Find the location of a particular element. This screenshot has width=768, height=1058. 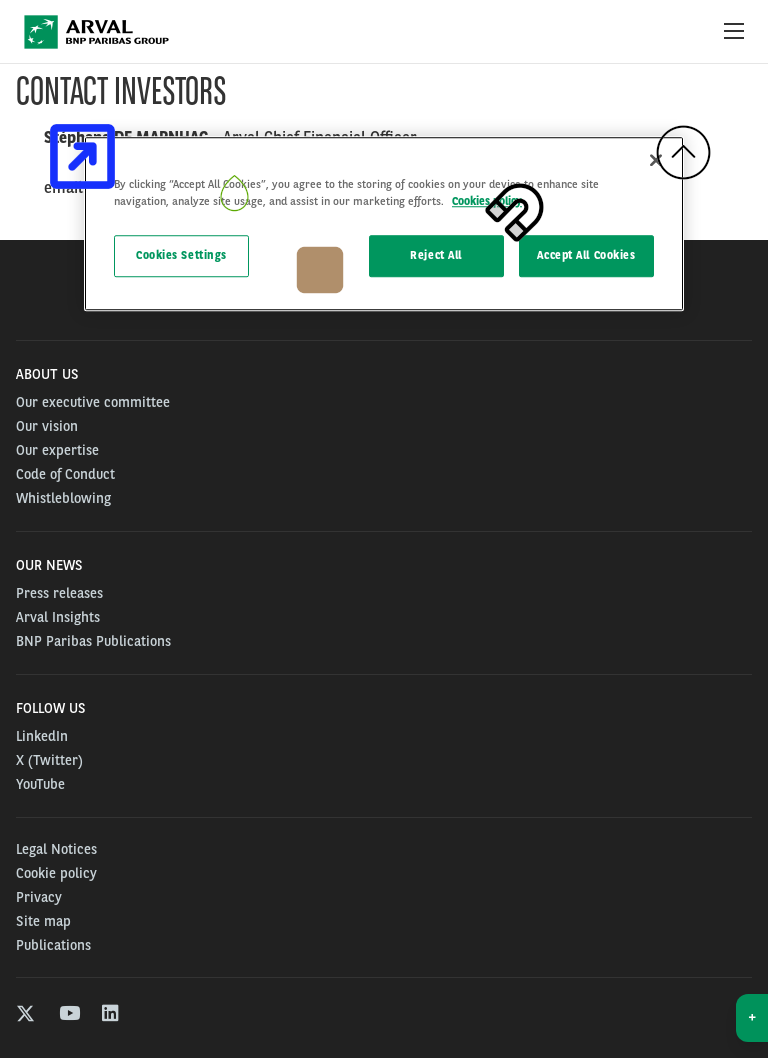

crop image to square aspect ratio is located at coordinates (320, 270).